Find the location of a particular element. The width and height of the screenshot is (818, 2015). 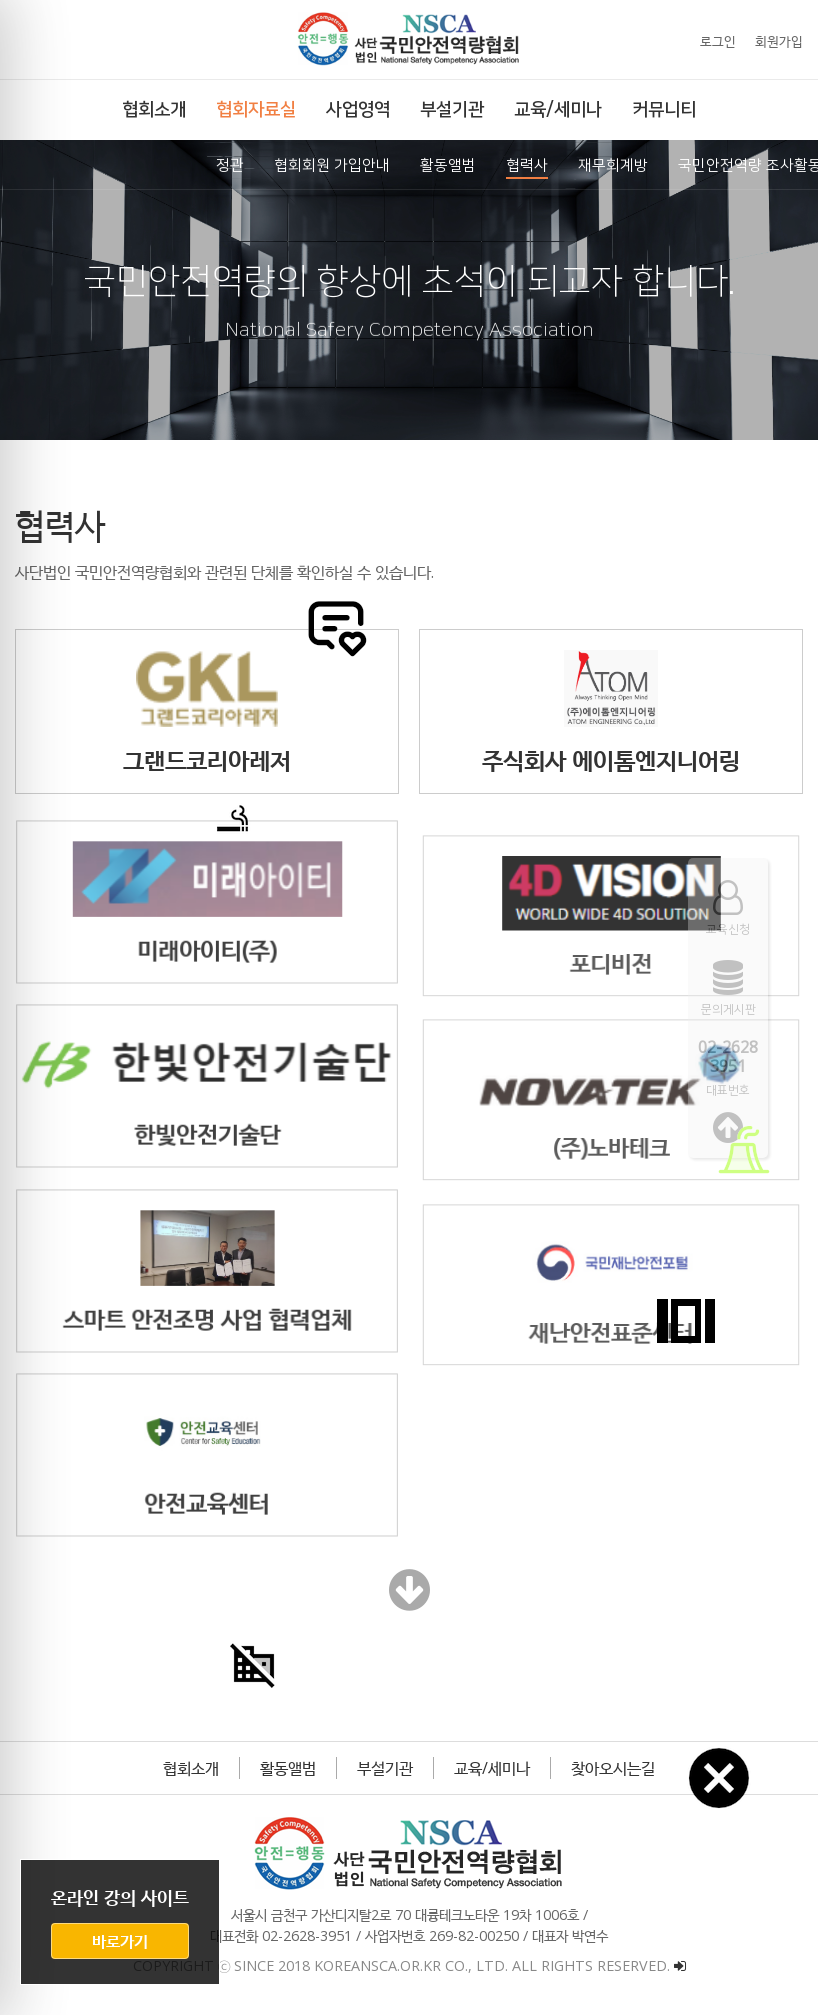

indicates a smoking-permitted area is located at coordinates (232, 820).